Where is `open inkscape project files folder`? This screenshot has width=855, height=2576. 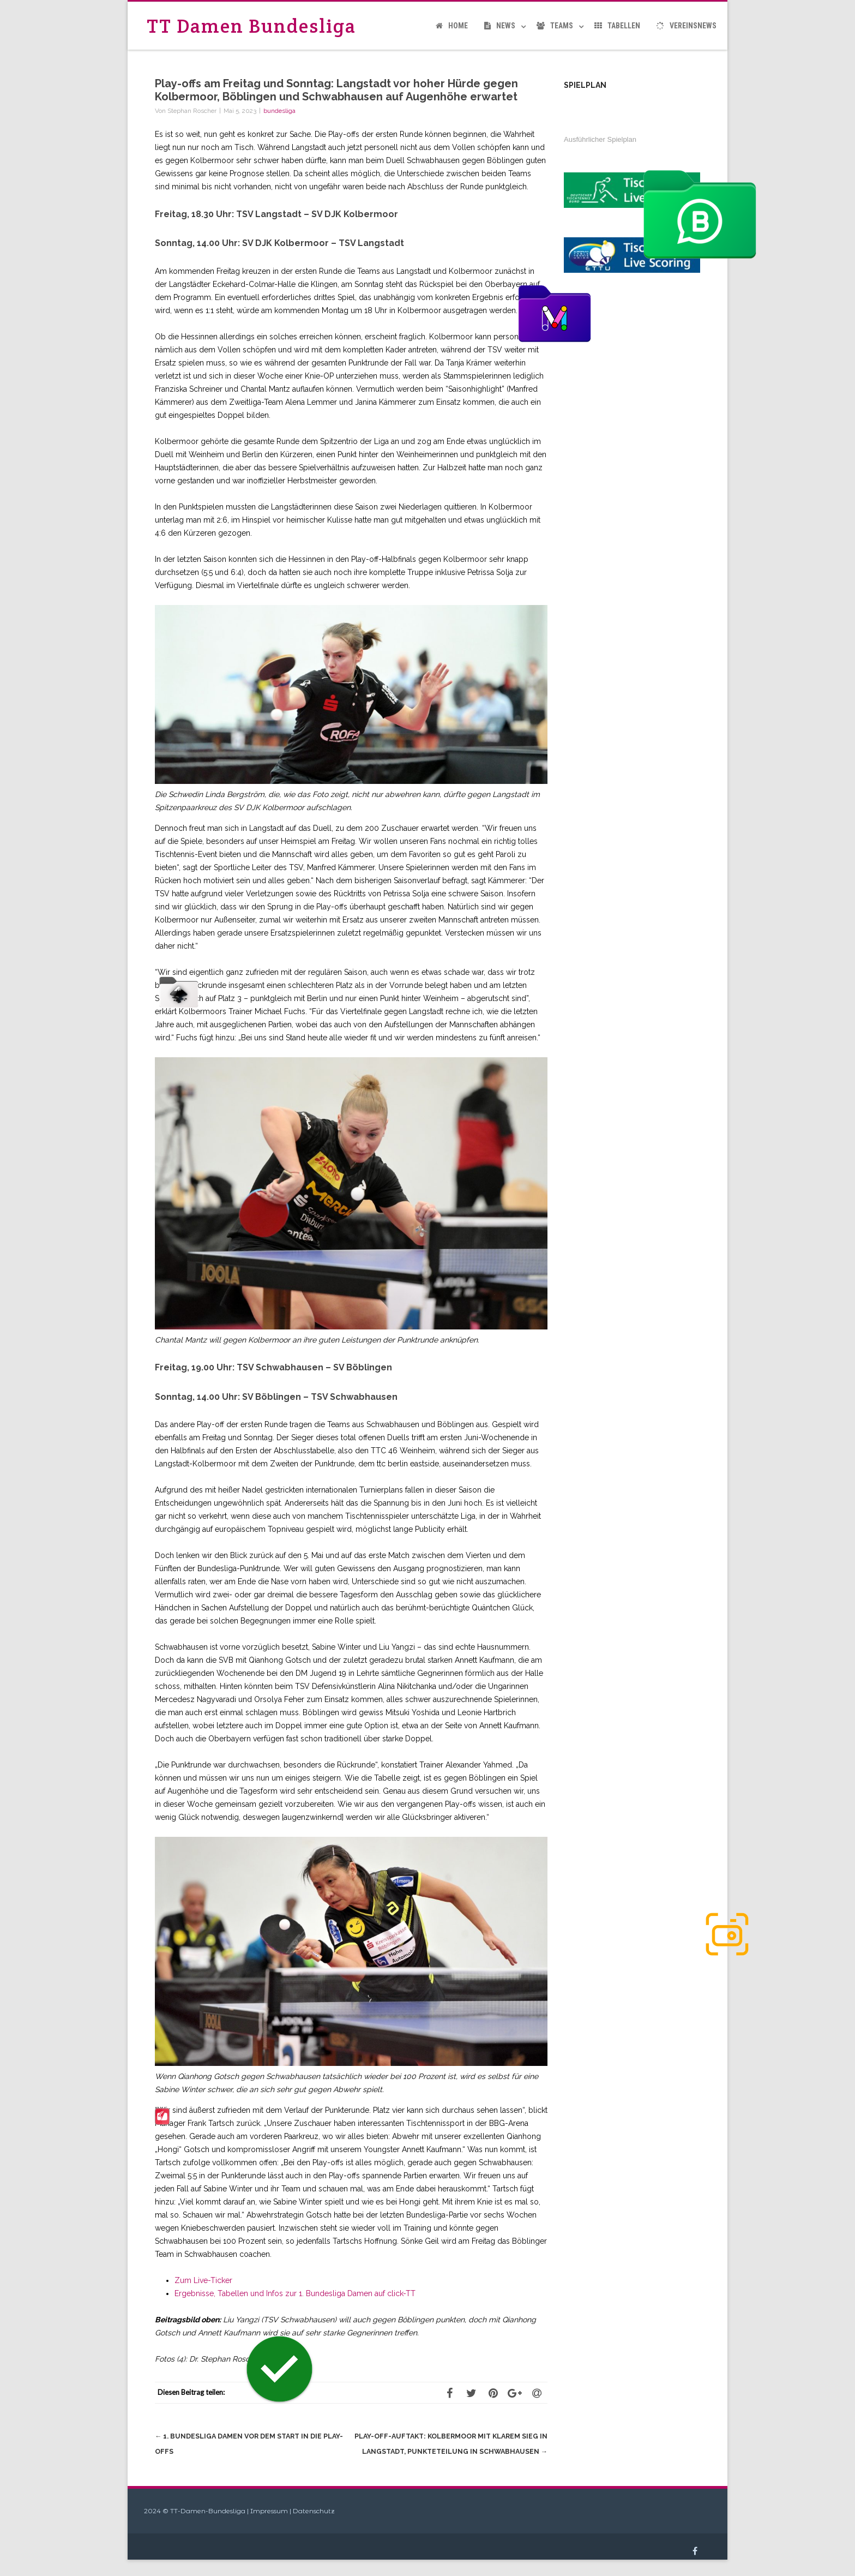 open inkscape project files folder is located at coordinates (178, 993).